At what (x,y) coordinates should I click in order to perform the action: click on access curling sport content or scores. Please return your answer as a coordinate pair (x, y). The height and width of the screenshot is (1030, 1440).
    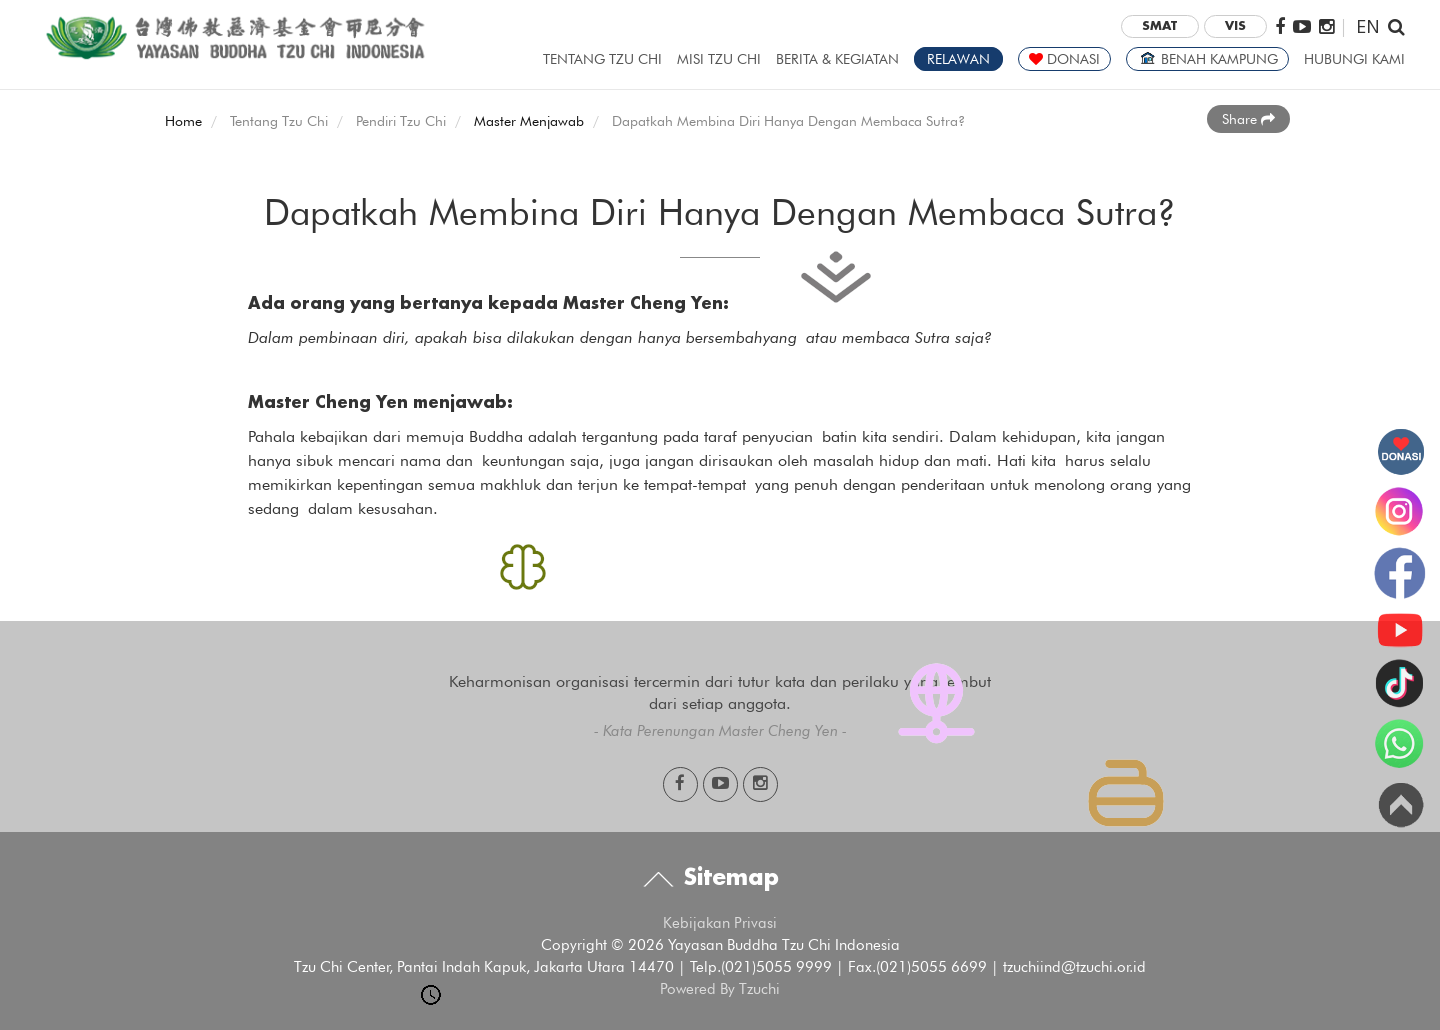
    Looking at the image, I should click on (1126, 793).